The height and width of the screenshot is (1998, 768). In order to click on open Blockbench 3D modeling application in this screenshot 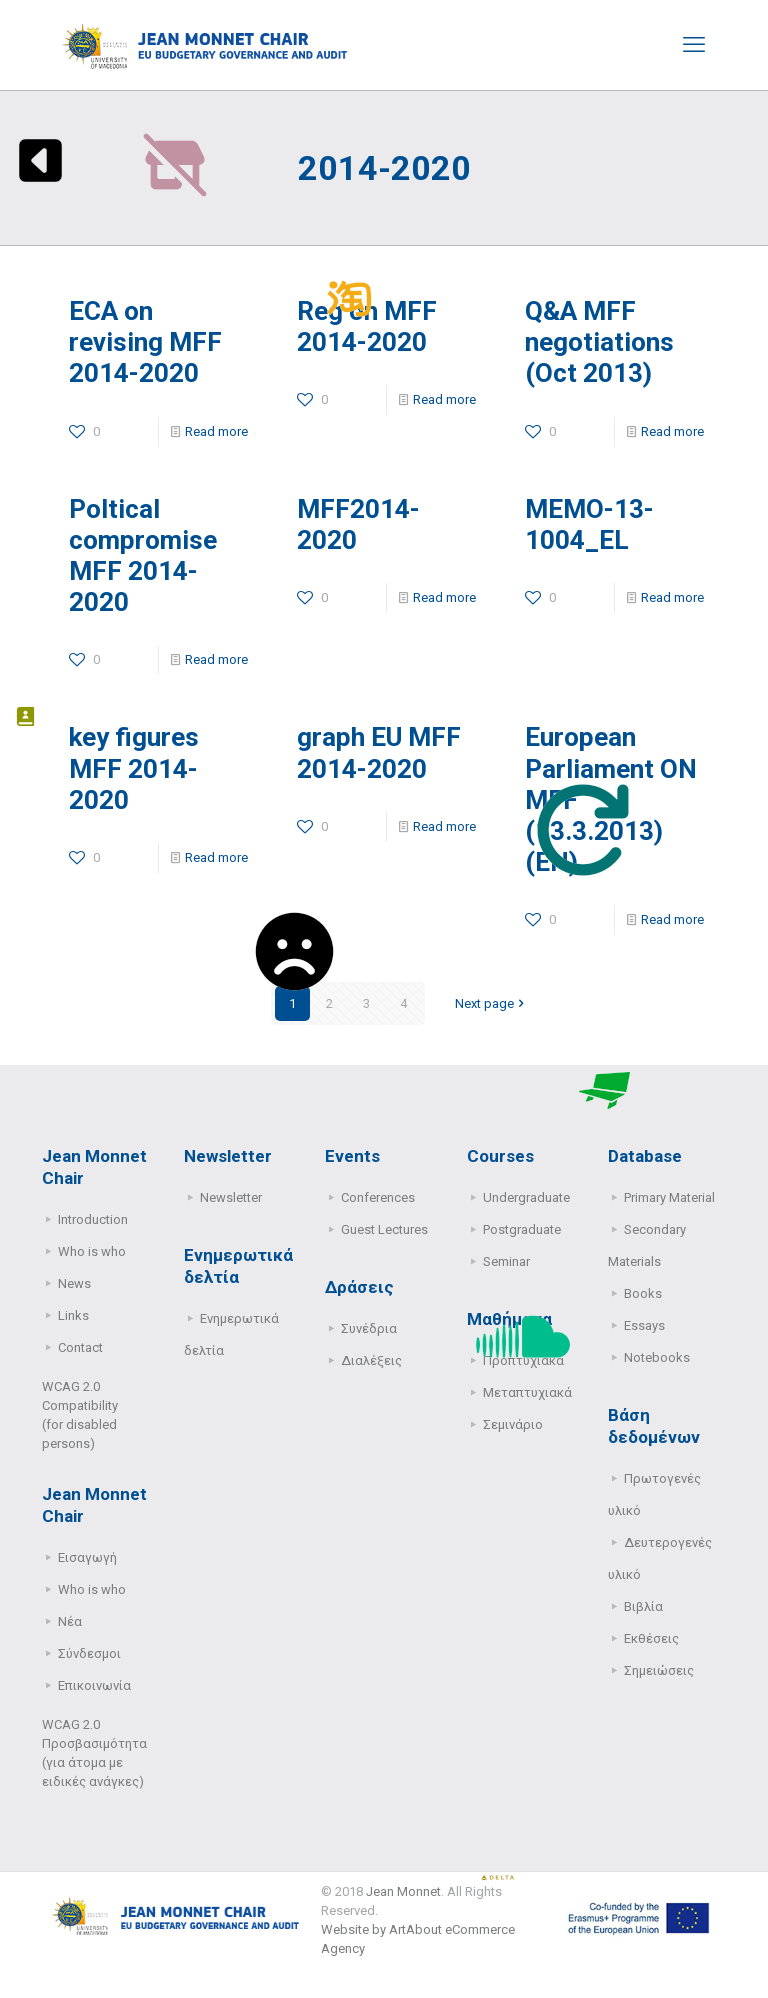, I will do `click(604, 1090)`.